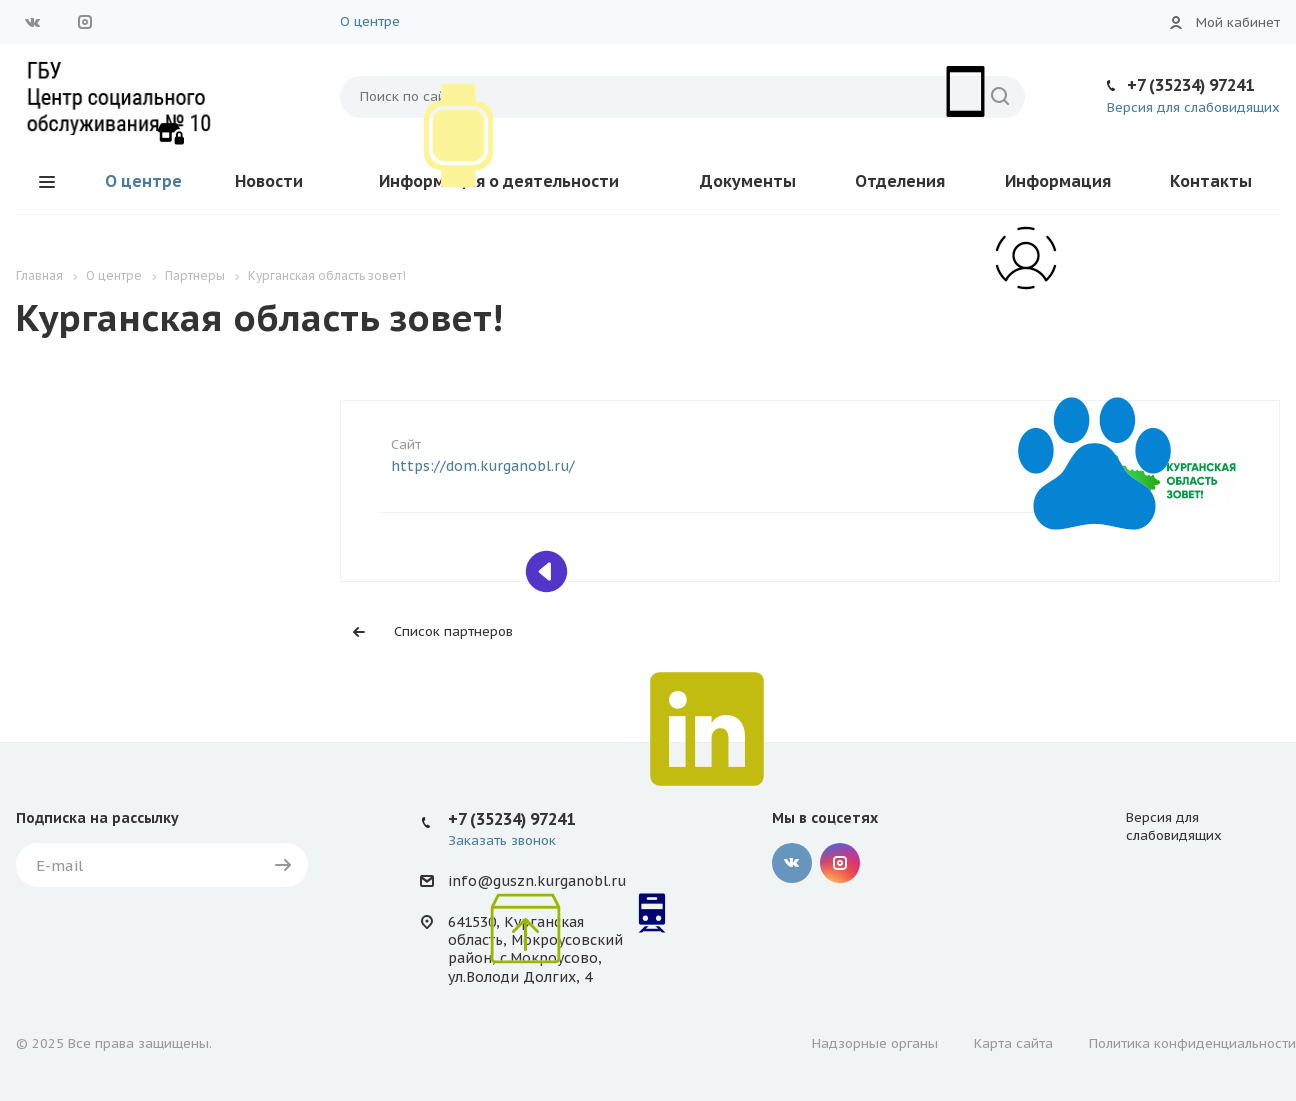  Describe the element at coordinates (965, 91) in the screenshot. I see `switch to tablet display mode` at that location.